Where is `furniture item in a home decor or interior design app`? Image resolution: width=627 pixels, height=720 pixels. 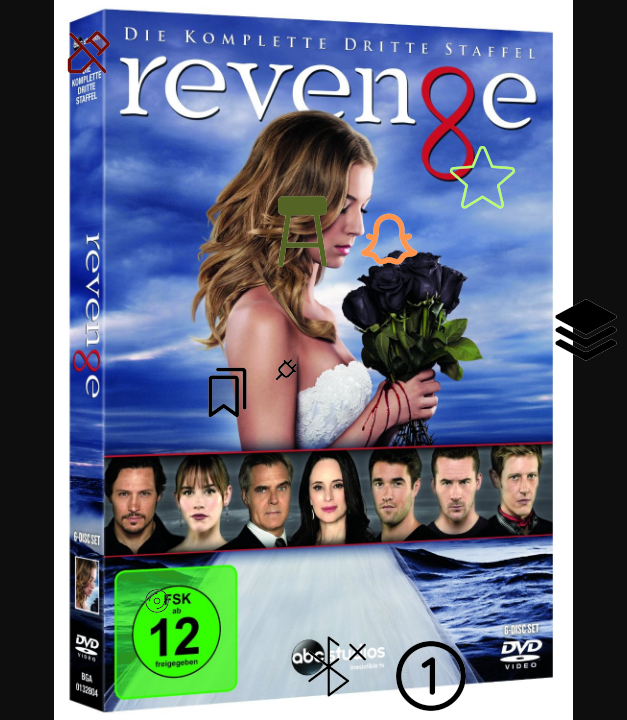 furniture item in a home decor or interior design app is located at coordinates (302, 231).